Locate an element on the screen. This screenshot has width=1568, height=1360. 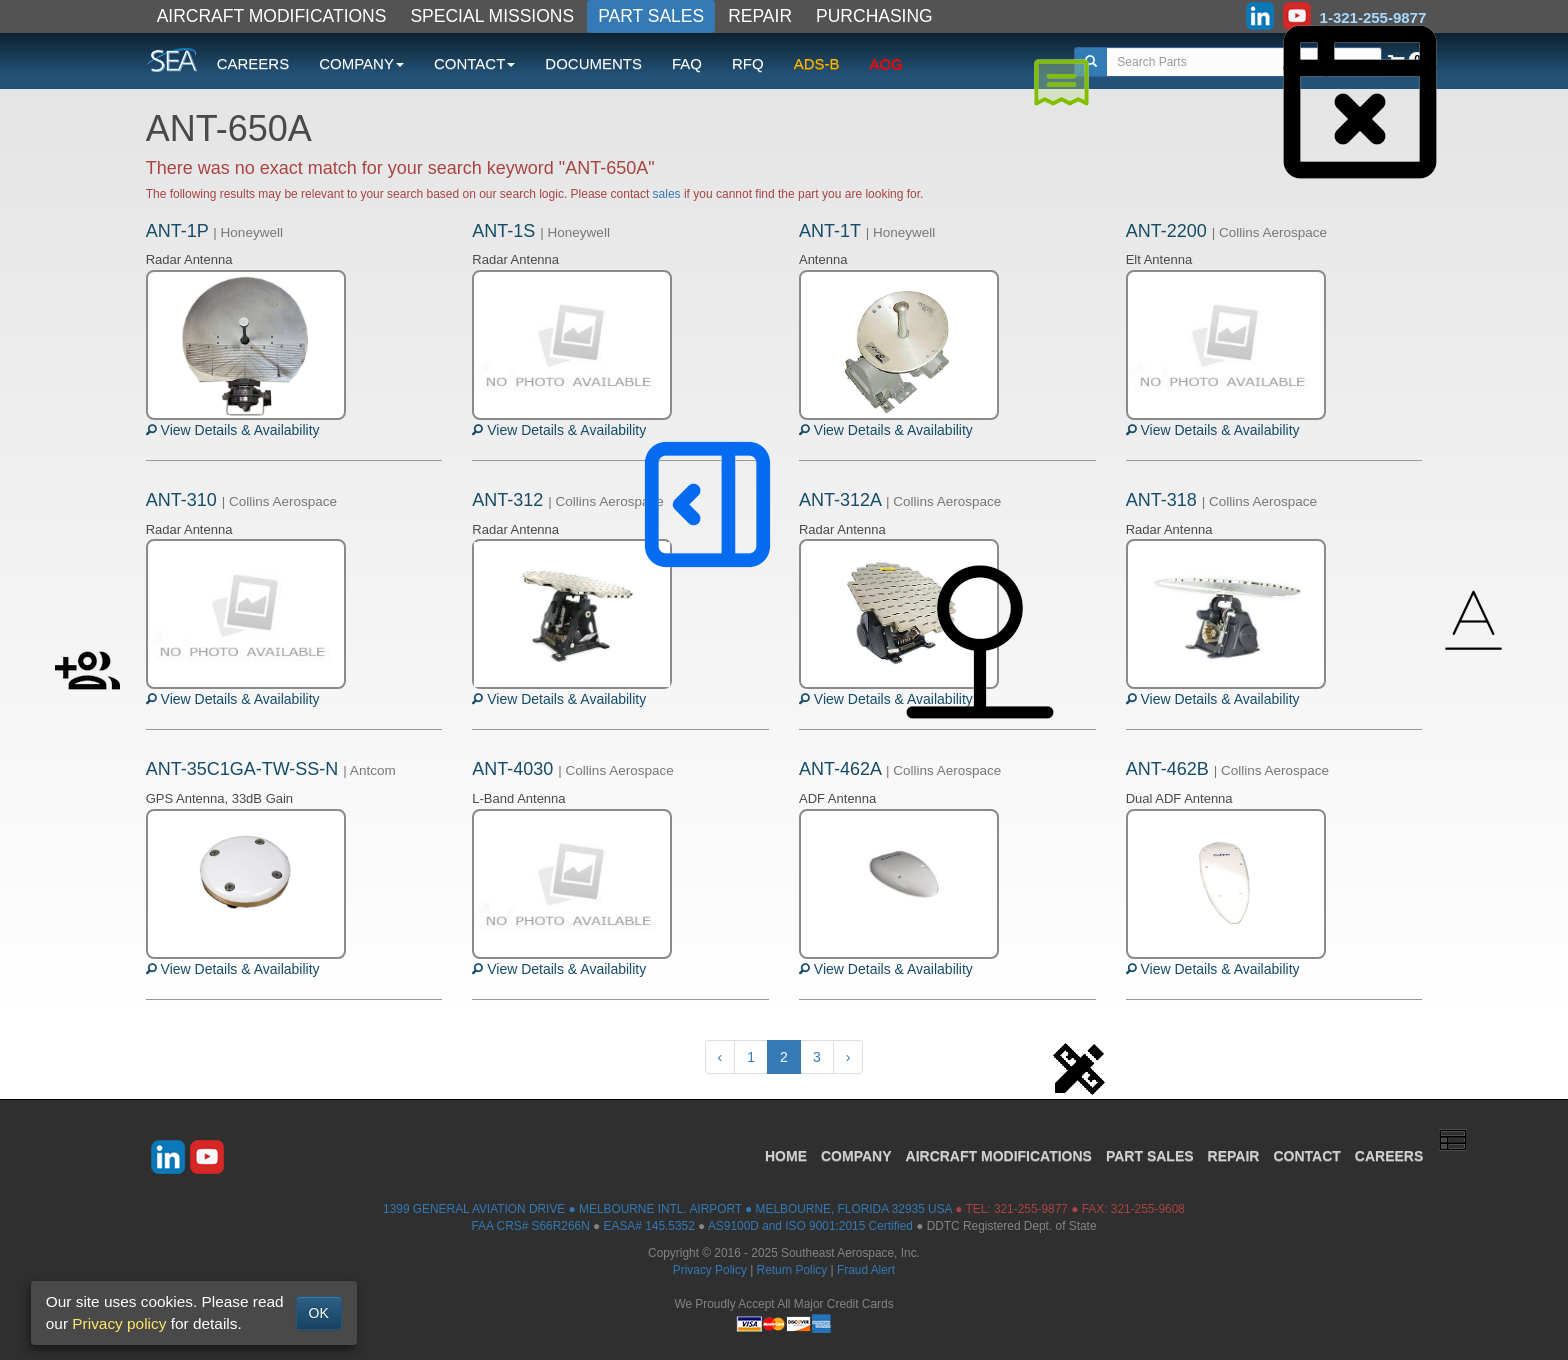
close browser window or tab is located at coordinates (1360, 102).